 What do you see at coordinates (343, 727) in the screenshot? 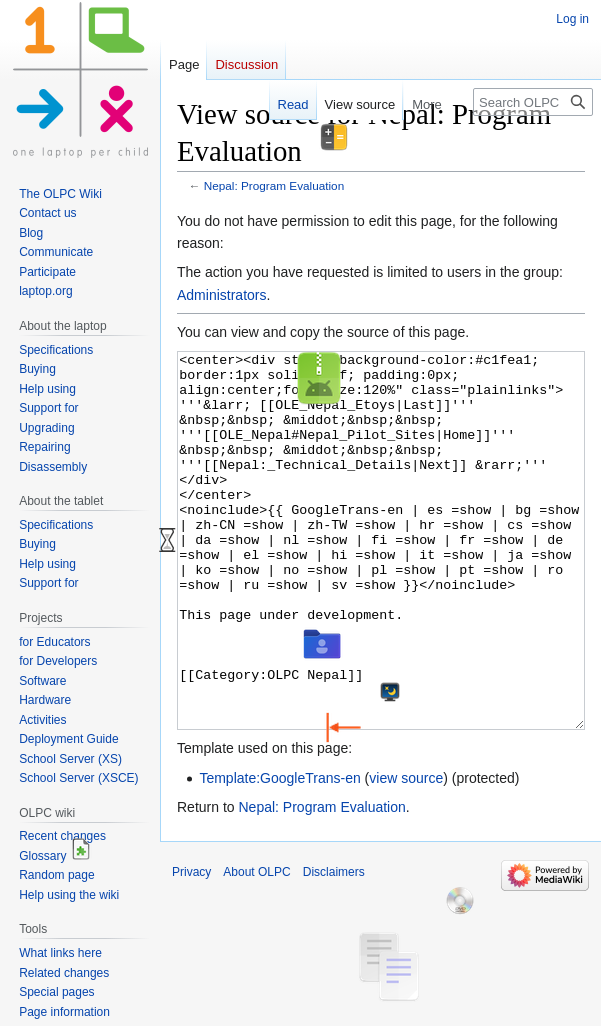
I see `go to the first item in a list or sequence` at bounding box center [343, 727].